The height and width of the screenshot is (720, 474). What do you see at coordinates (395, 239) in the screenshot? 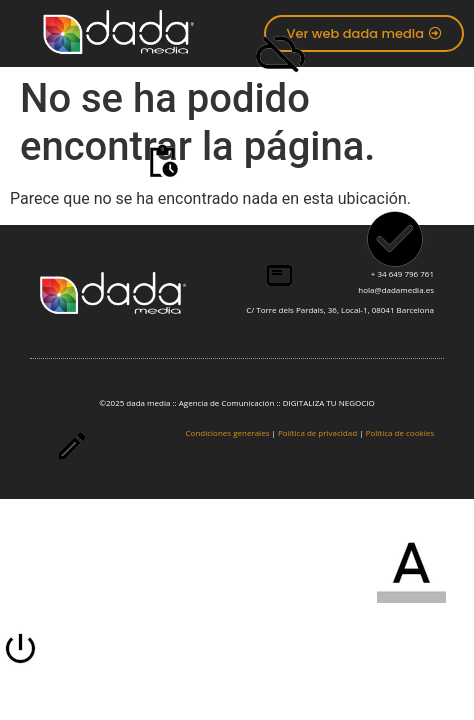
I see `indicates a completed or successful action` at bounding box center [395, 239].